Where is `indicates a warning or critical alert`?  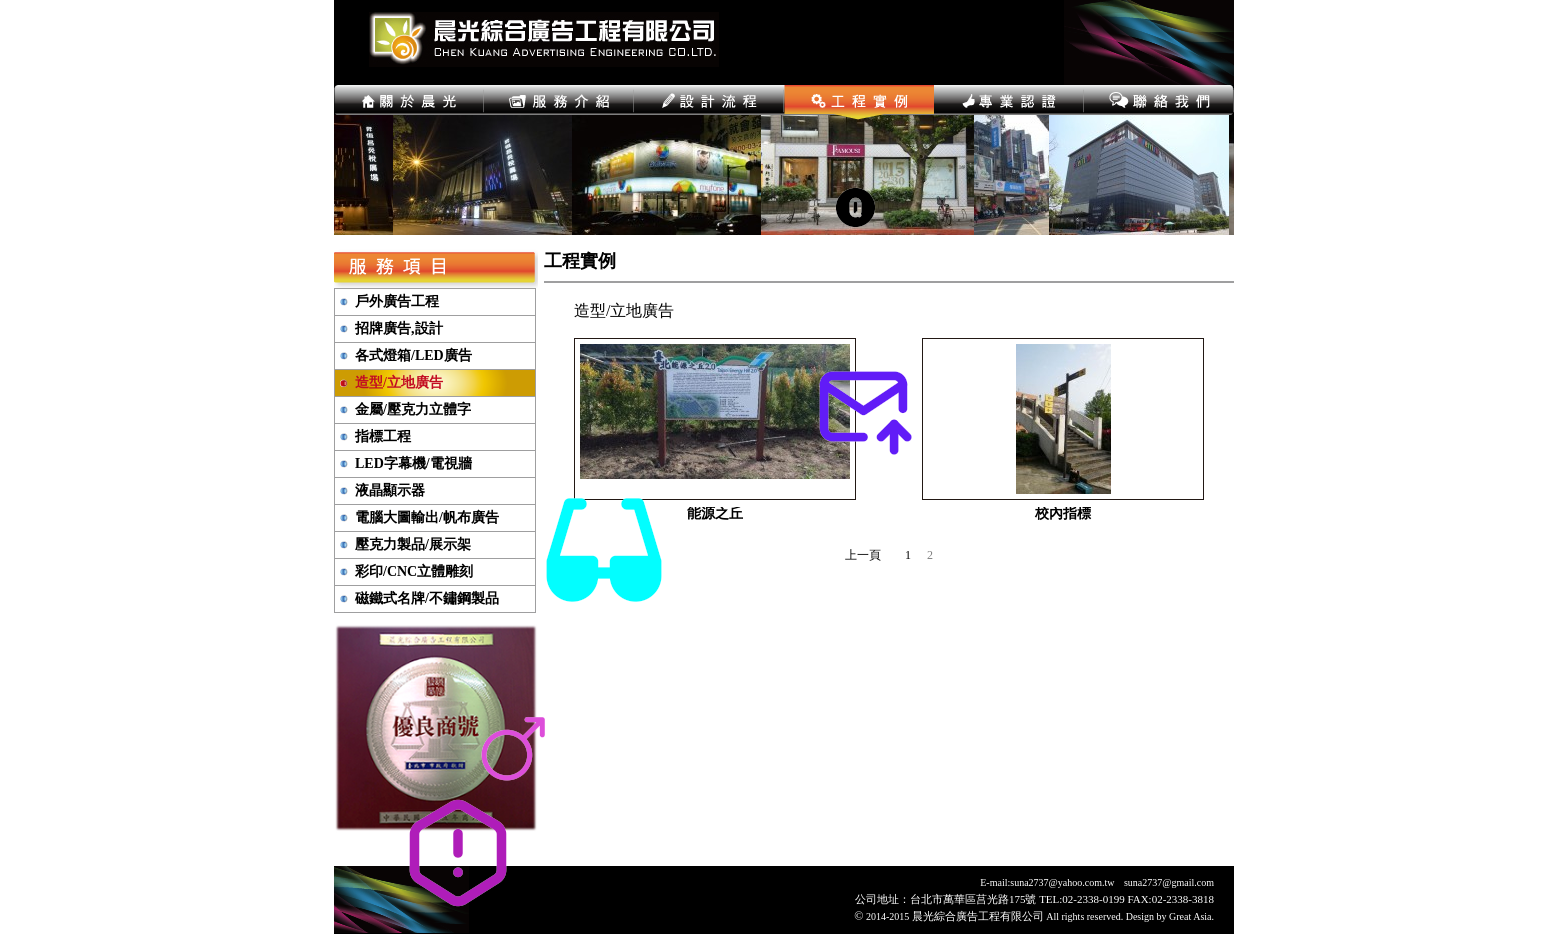 indicates a warning or critical alert is located at coordinates (458, 853).